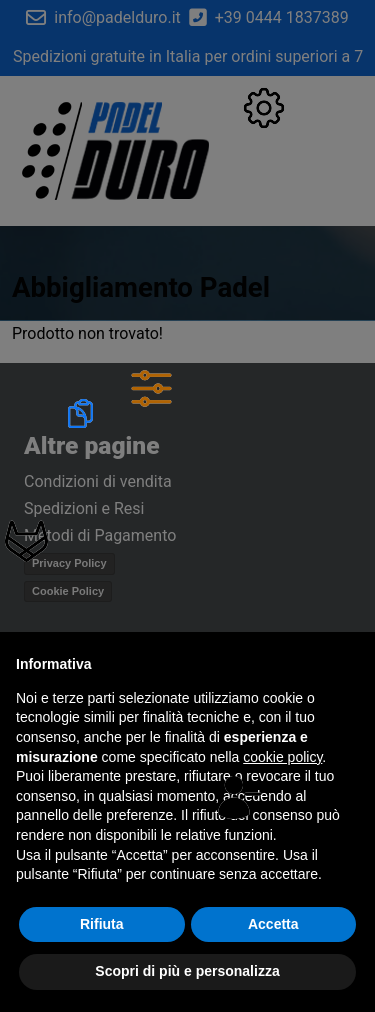  I want to click on copy content to clipboard, so click(80, 413).